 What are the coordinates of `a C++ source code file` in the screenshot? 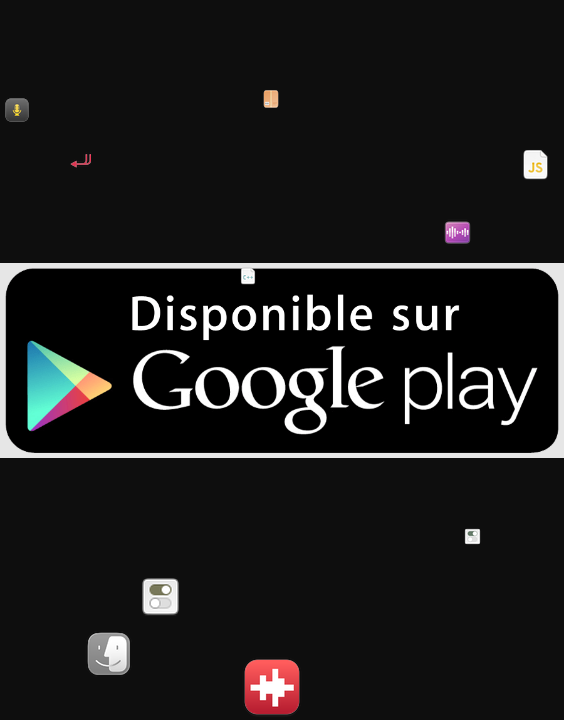 It's located at (248, 276).